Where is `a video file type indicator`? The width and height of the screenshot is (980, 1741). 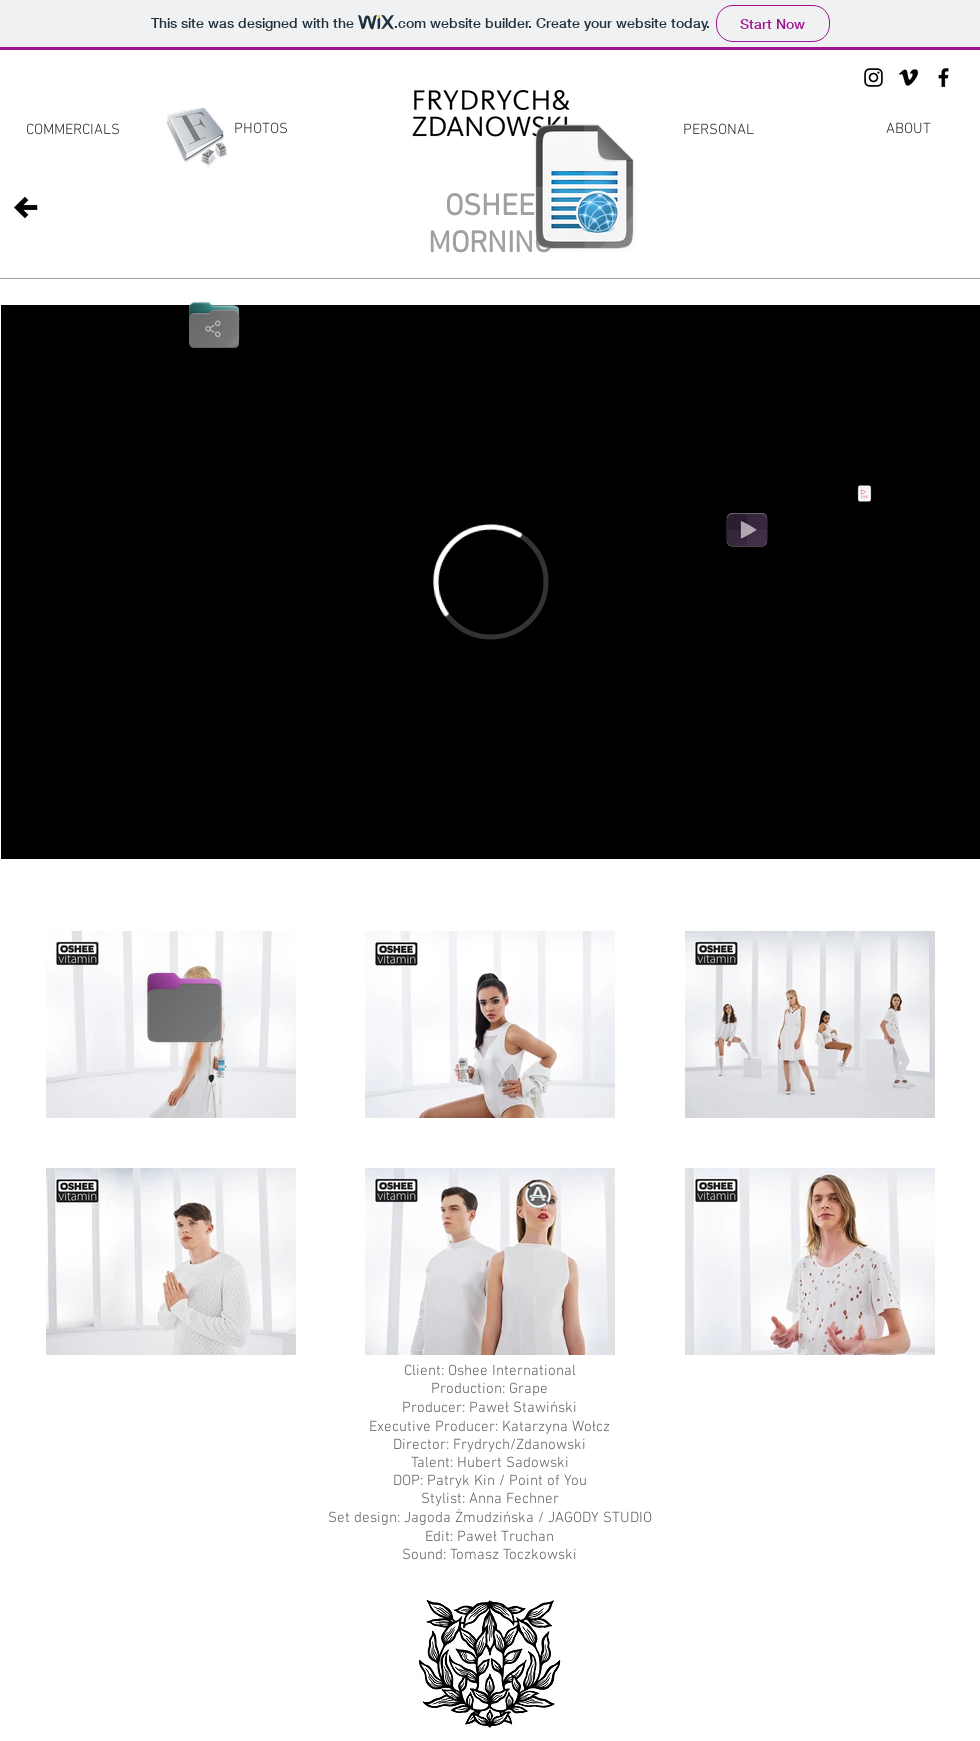
a video file type indicator is located at coordinates (747, 528).